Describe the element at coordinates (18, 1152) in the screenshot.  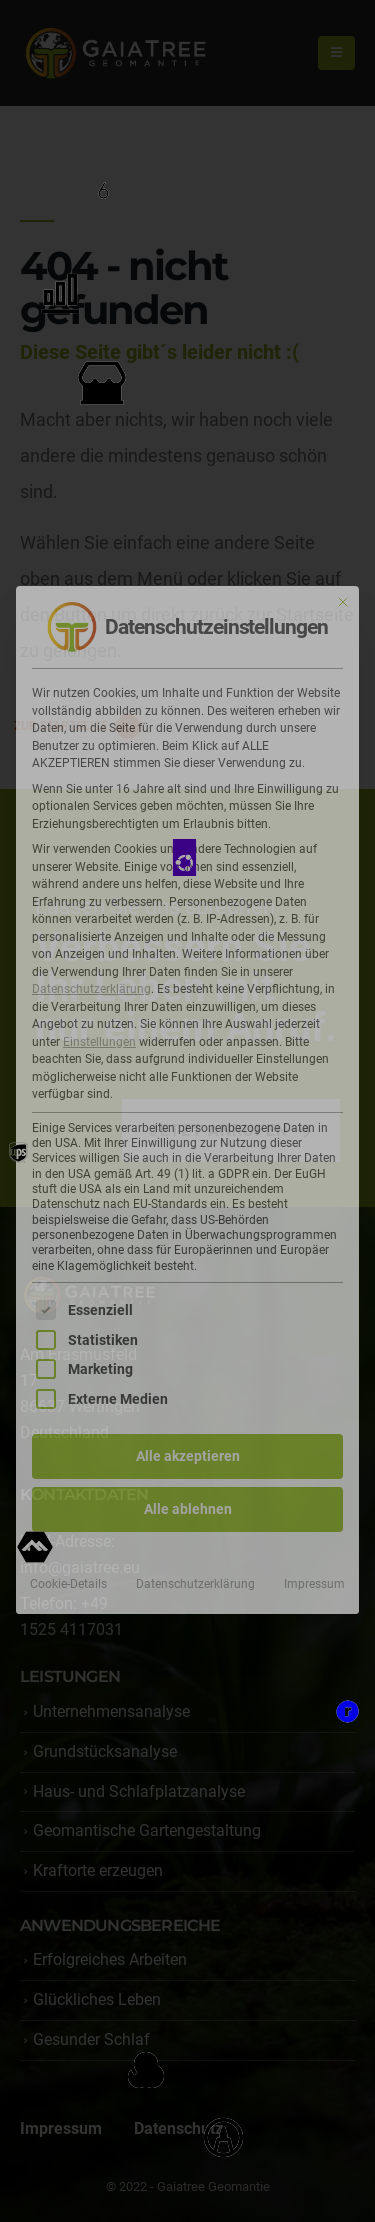
I see `UPS shipping and tracking services` at that location.